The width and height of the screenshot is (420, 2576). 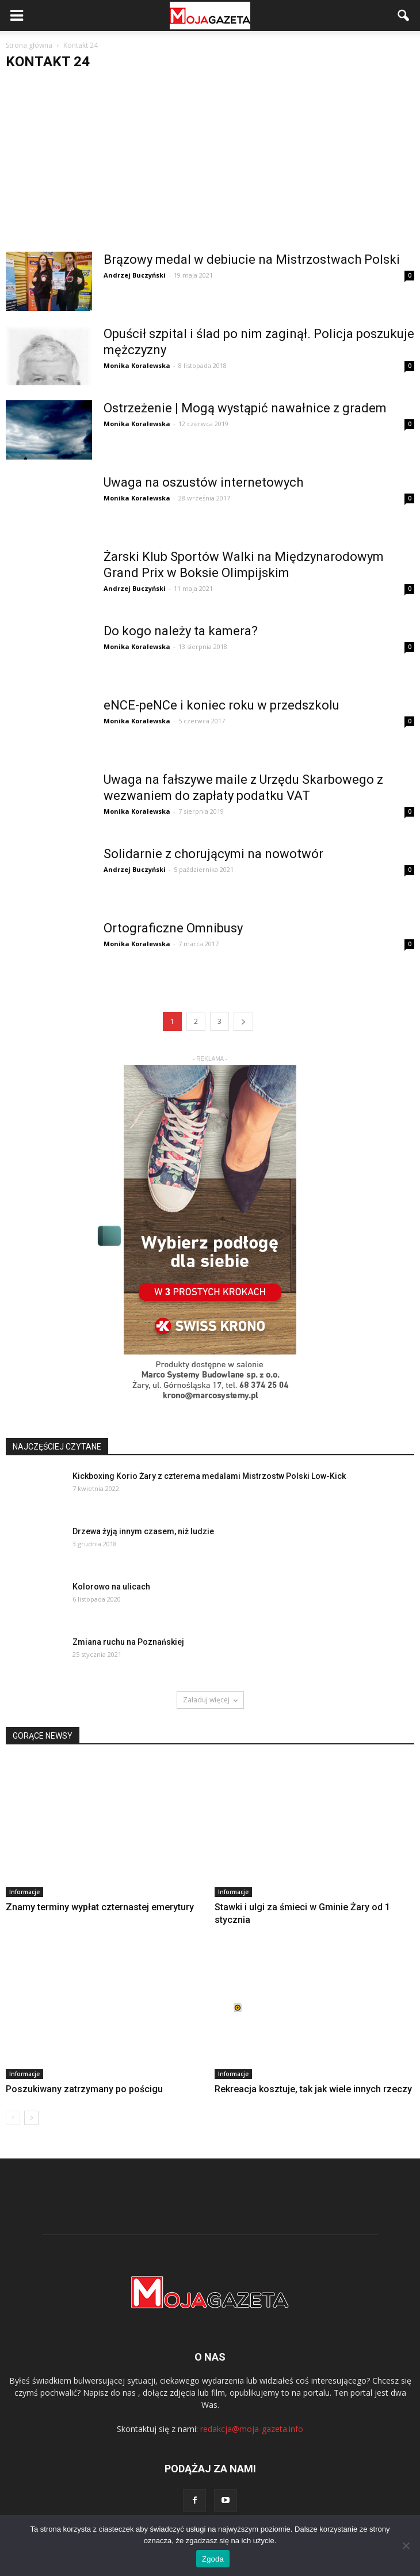 What do you see at coordinates (238, 2008) in the screenshot?
I see `access sound and audio settings` at bounding box center [238, 2008].